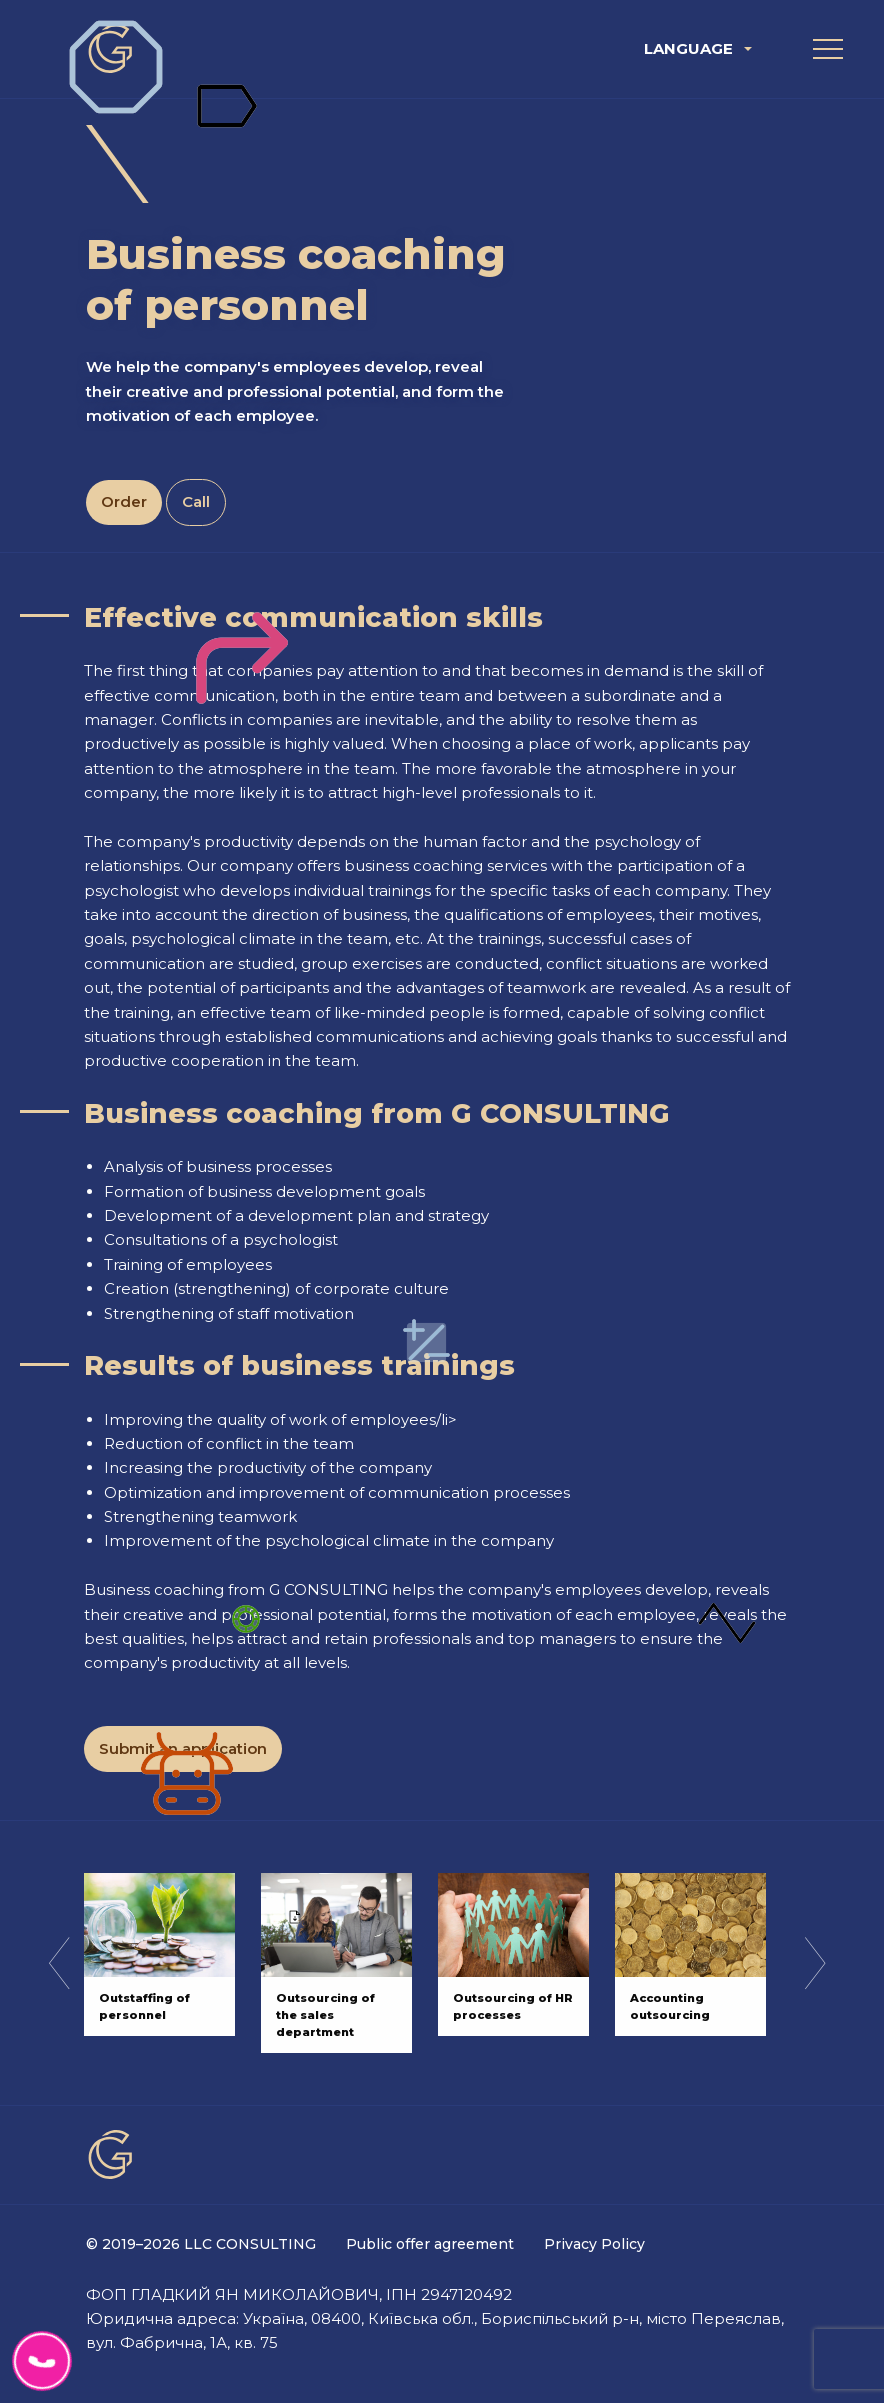  Describe the element at coordinates (426, 1342) in the screenshot. I see `toggle between adding and subtracting values` at that location.